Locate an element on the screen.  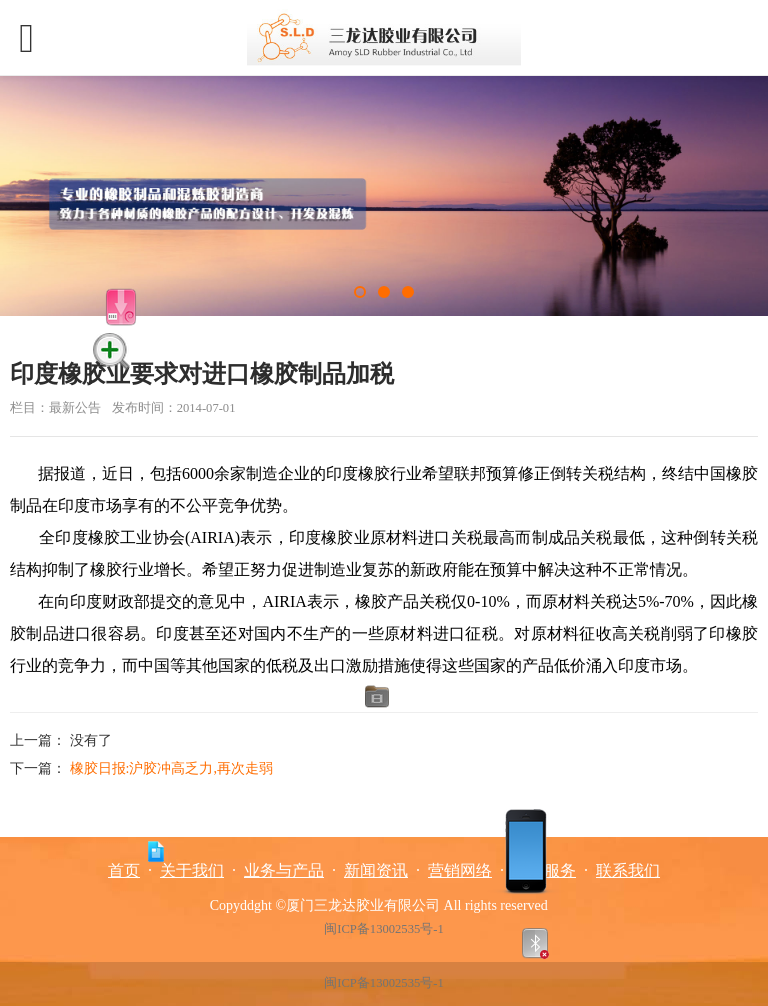
zoom in on the current view is located at coordinates (111, 351).